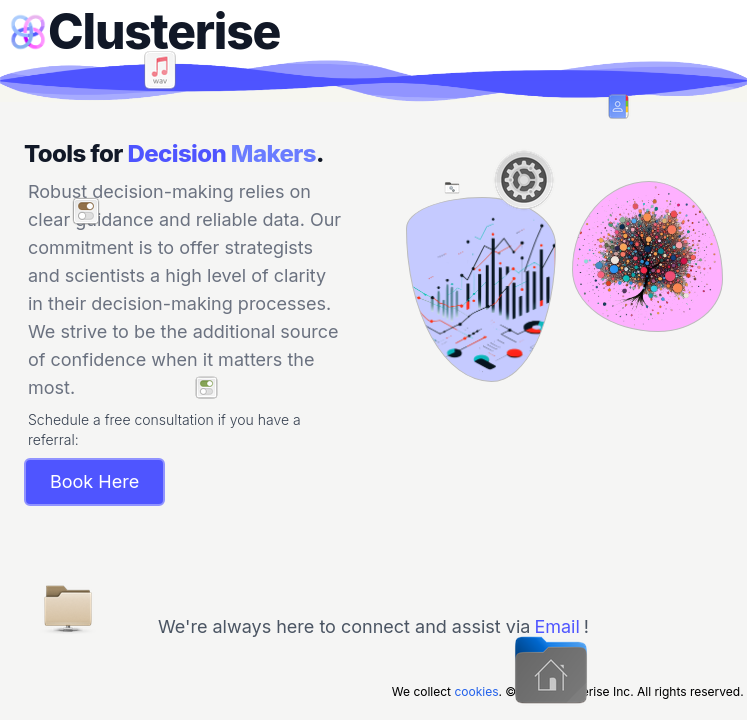  I want to click on an ADPCM audio file format indicator, so click(160, 70).